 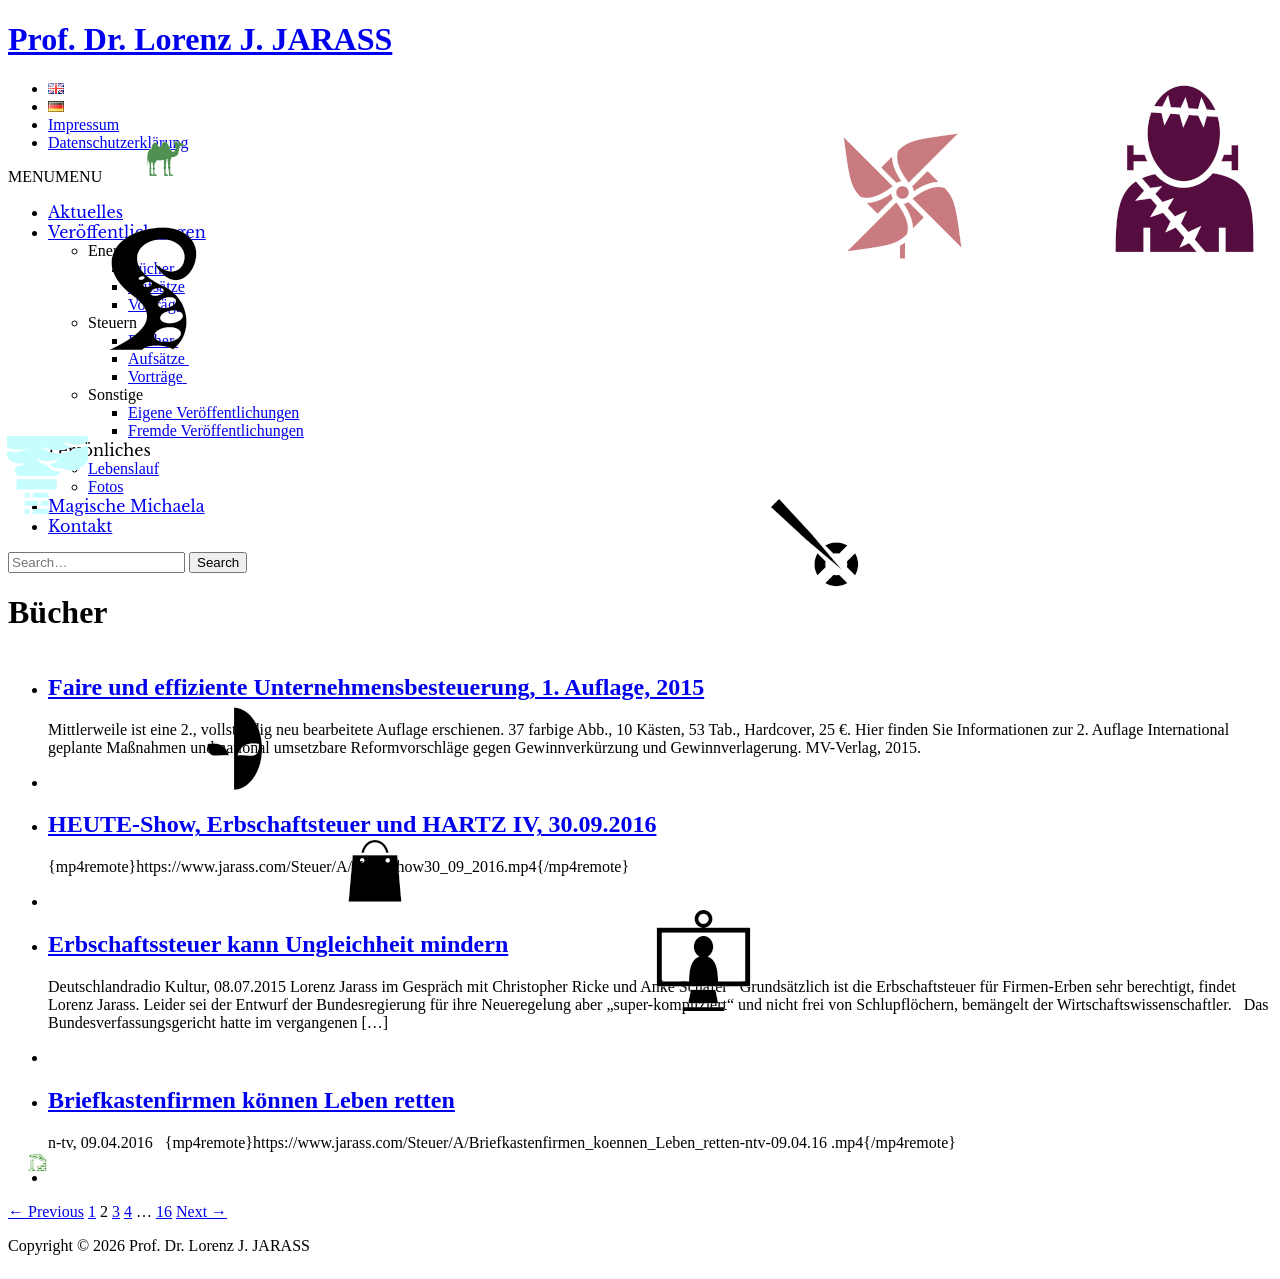 I want to click on toggle between character personas or roles, so click(x=230, y=748).